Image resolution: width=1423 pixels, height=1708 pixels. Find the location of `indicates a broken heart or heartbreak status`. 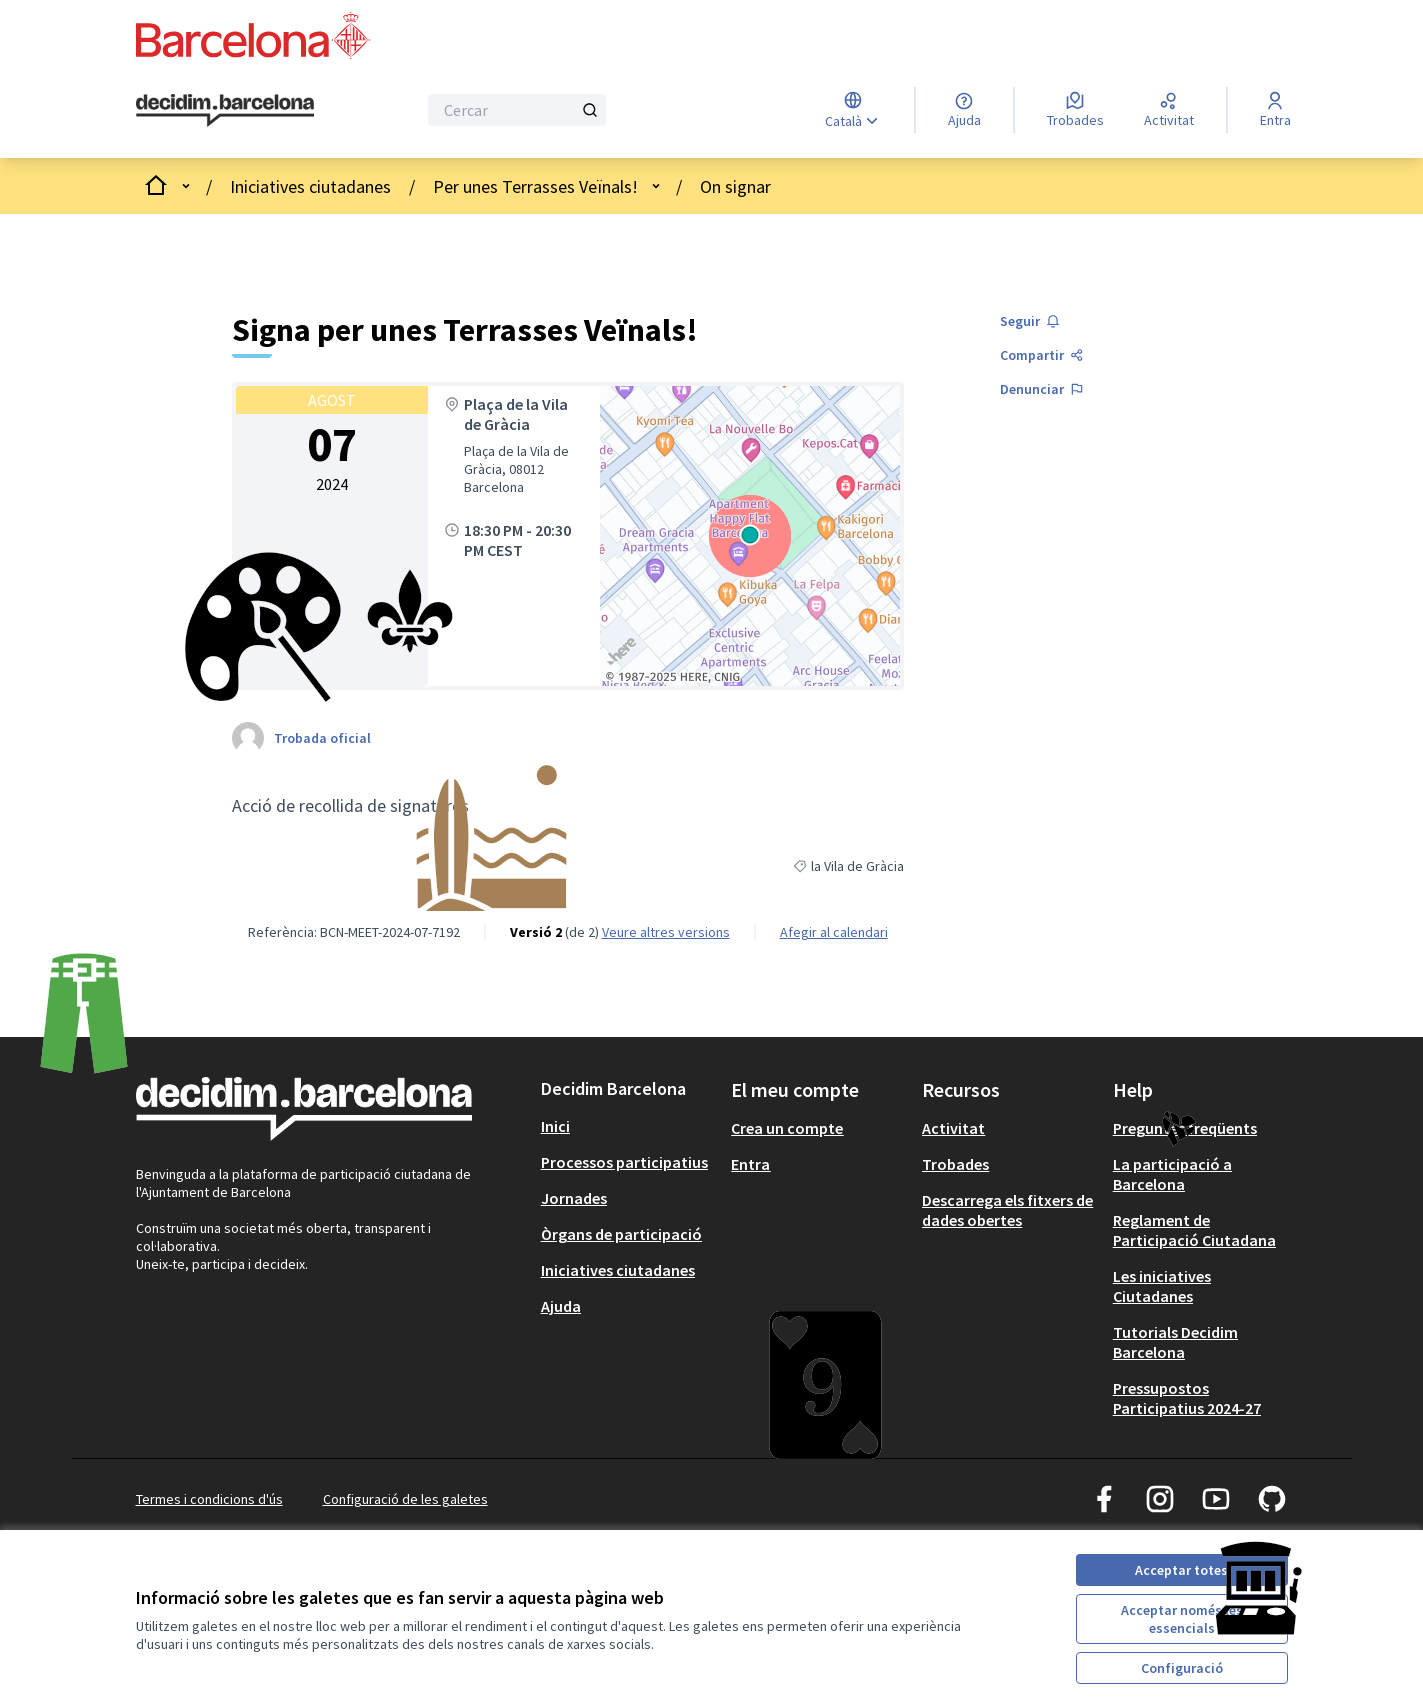

indicates a broken heart or heartbreak status is located at coordinates (1179, 1129).